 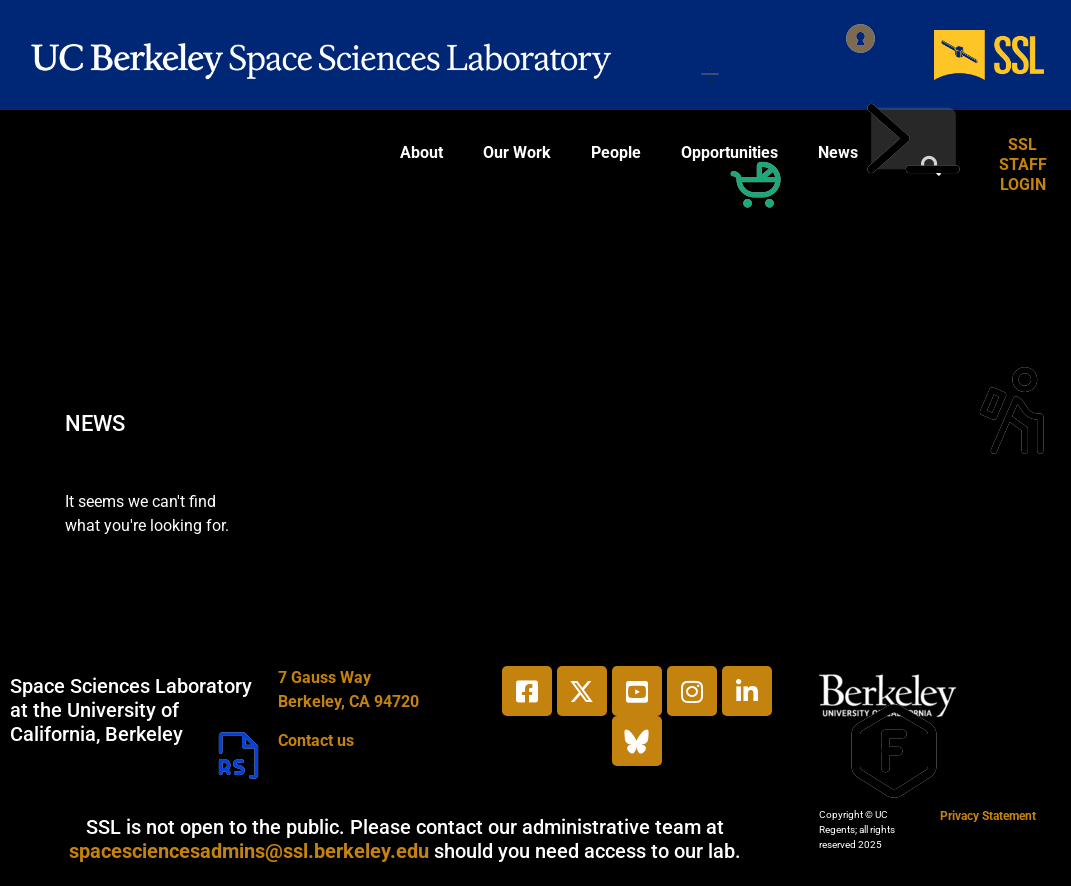 I want to click on indicates a feature or function category, so click(x=894, y=751).